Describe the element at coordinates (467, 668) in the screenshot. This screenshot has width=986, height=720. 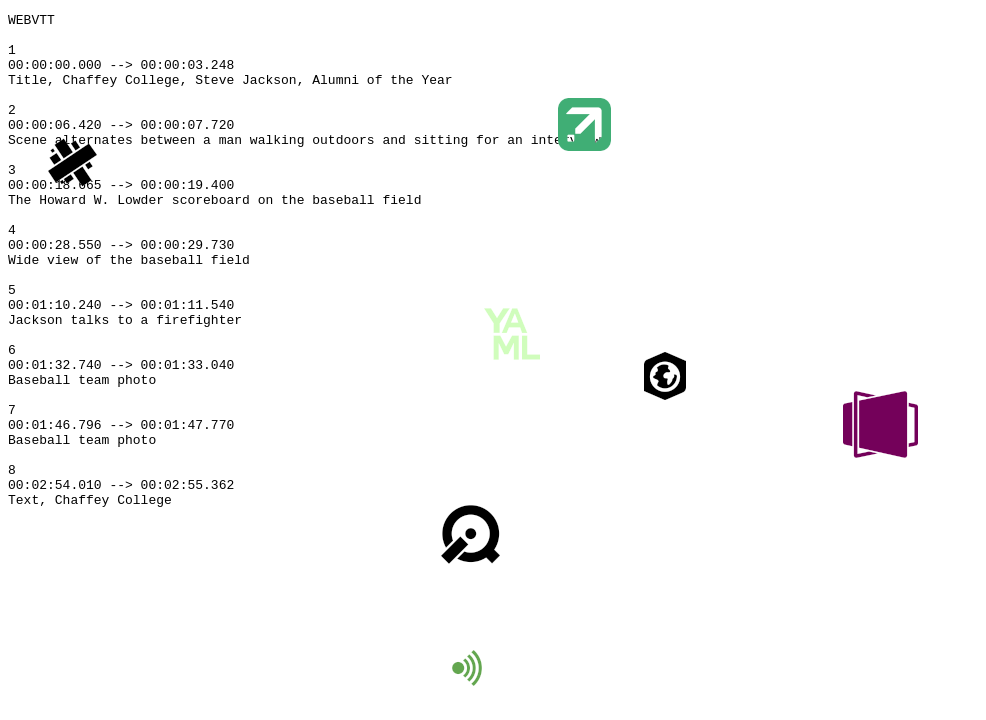
I see `visit wikiquote website` at that location.